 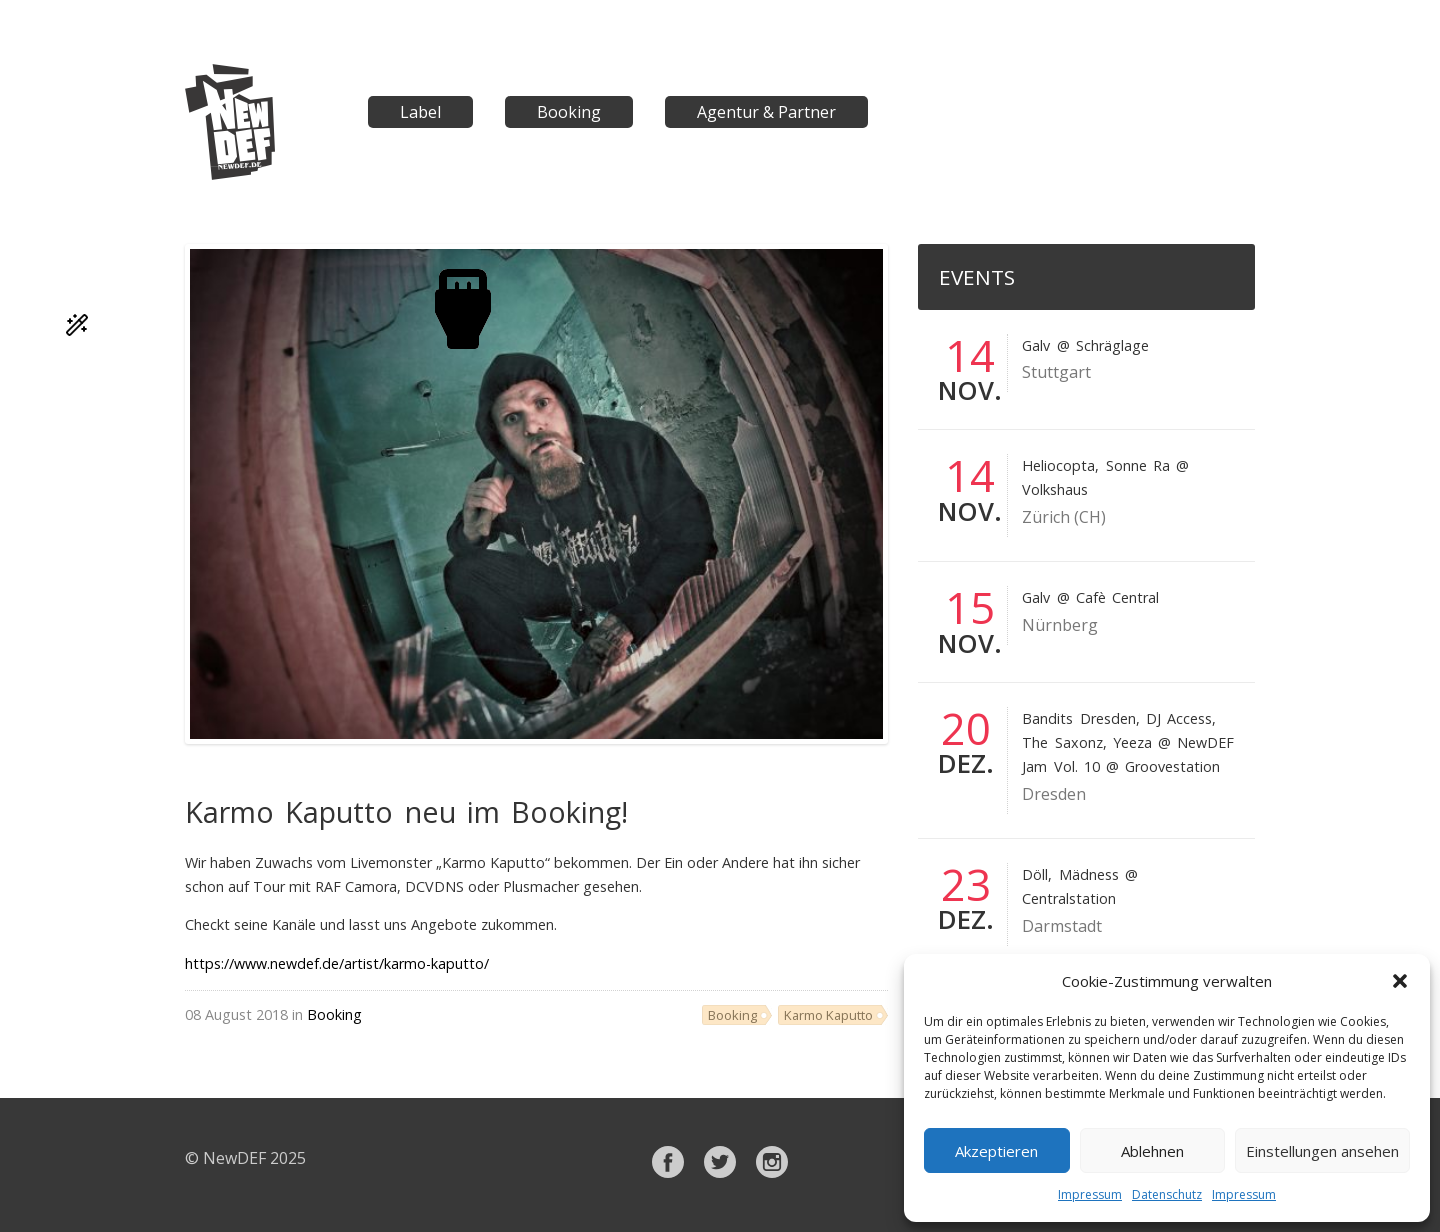 What do you see at coordinates (77, 325) in the screenshot?
I see `apply magic or auto-enhance effects` at bounding box center [77, 325].